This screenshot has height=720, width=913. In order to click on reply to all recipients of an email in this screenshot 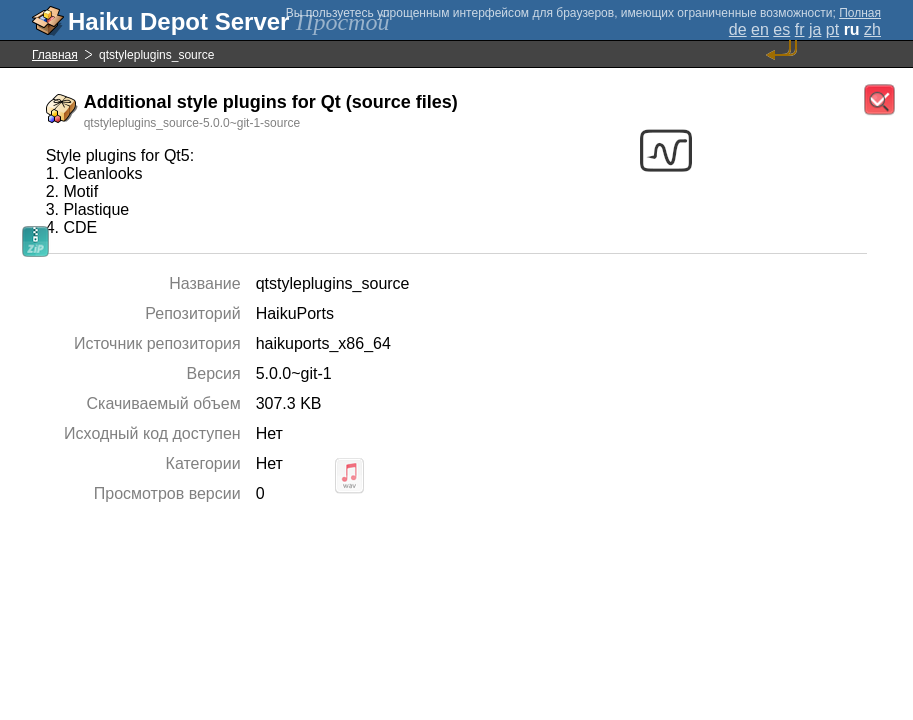, I will do `click(781, 48)`.